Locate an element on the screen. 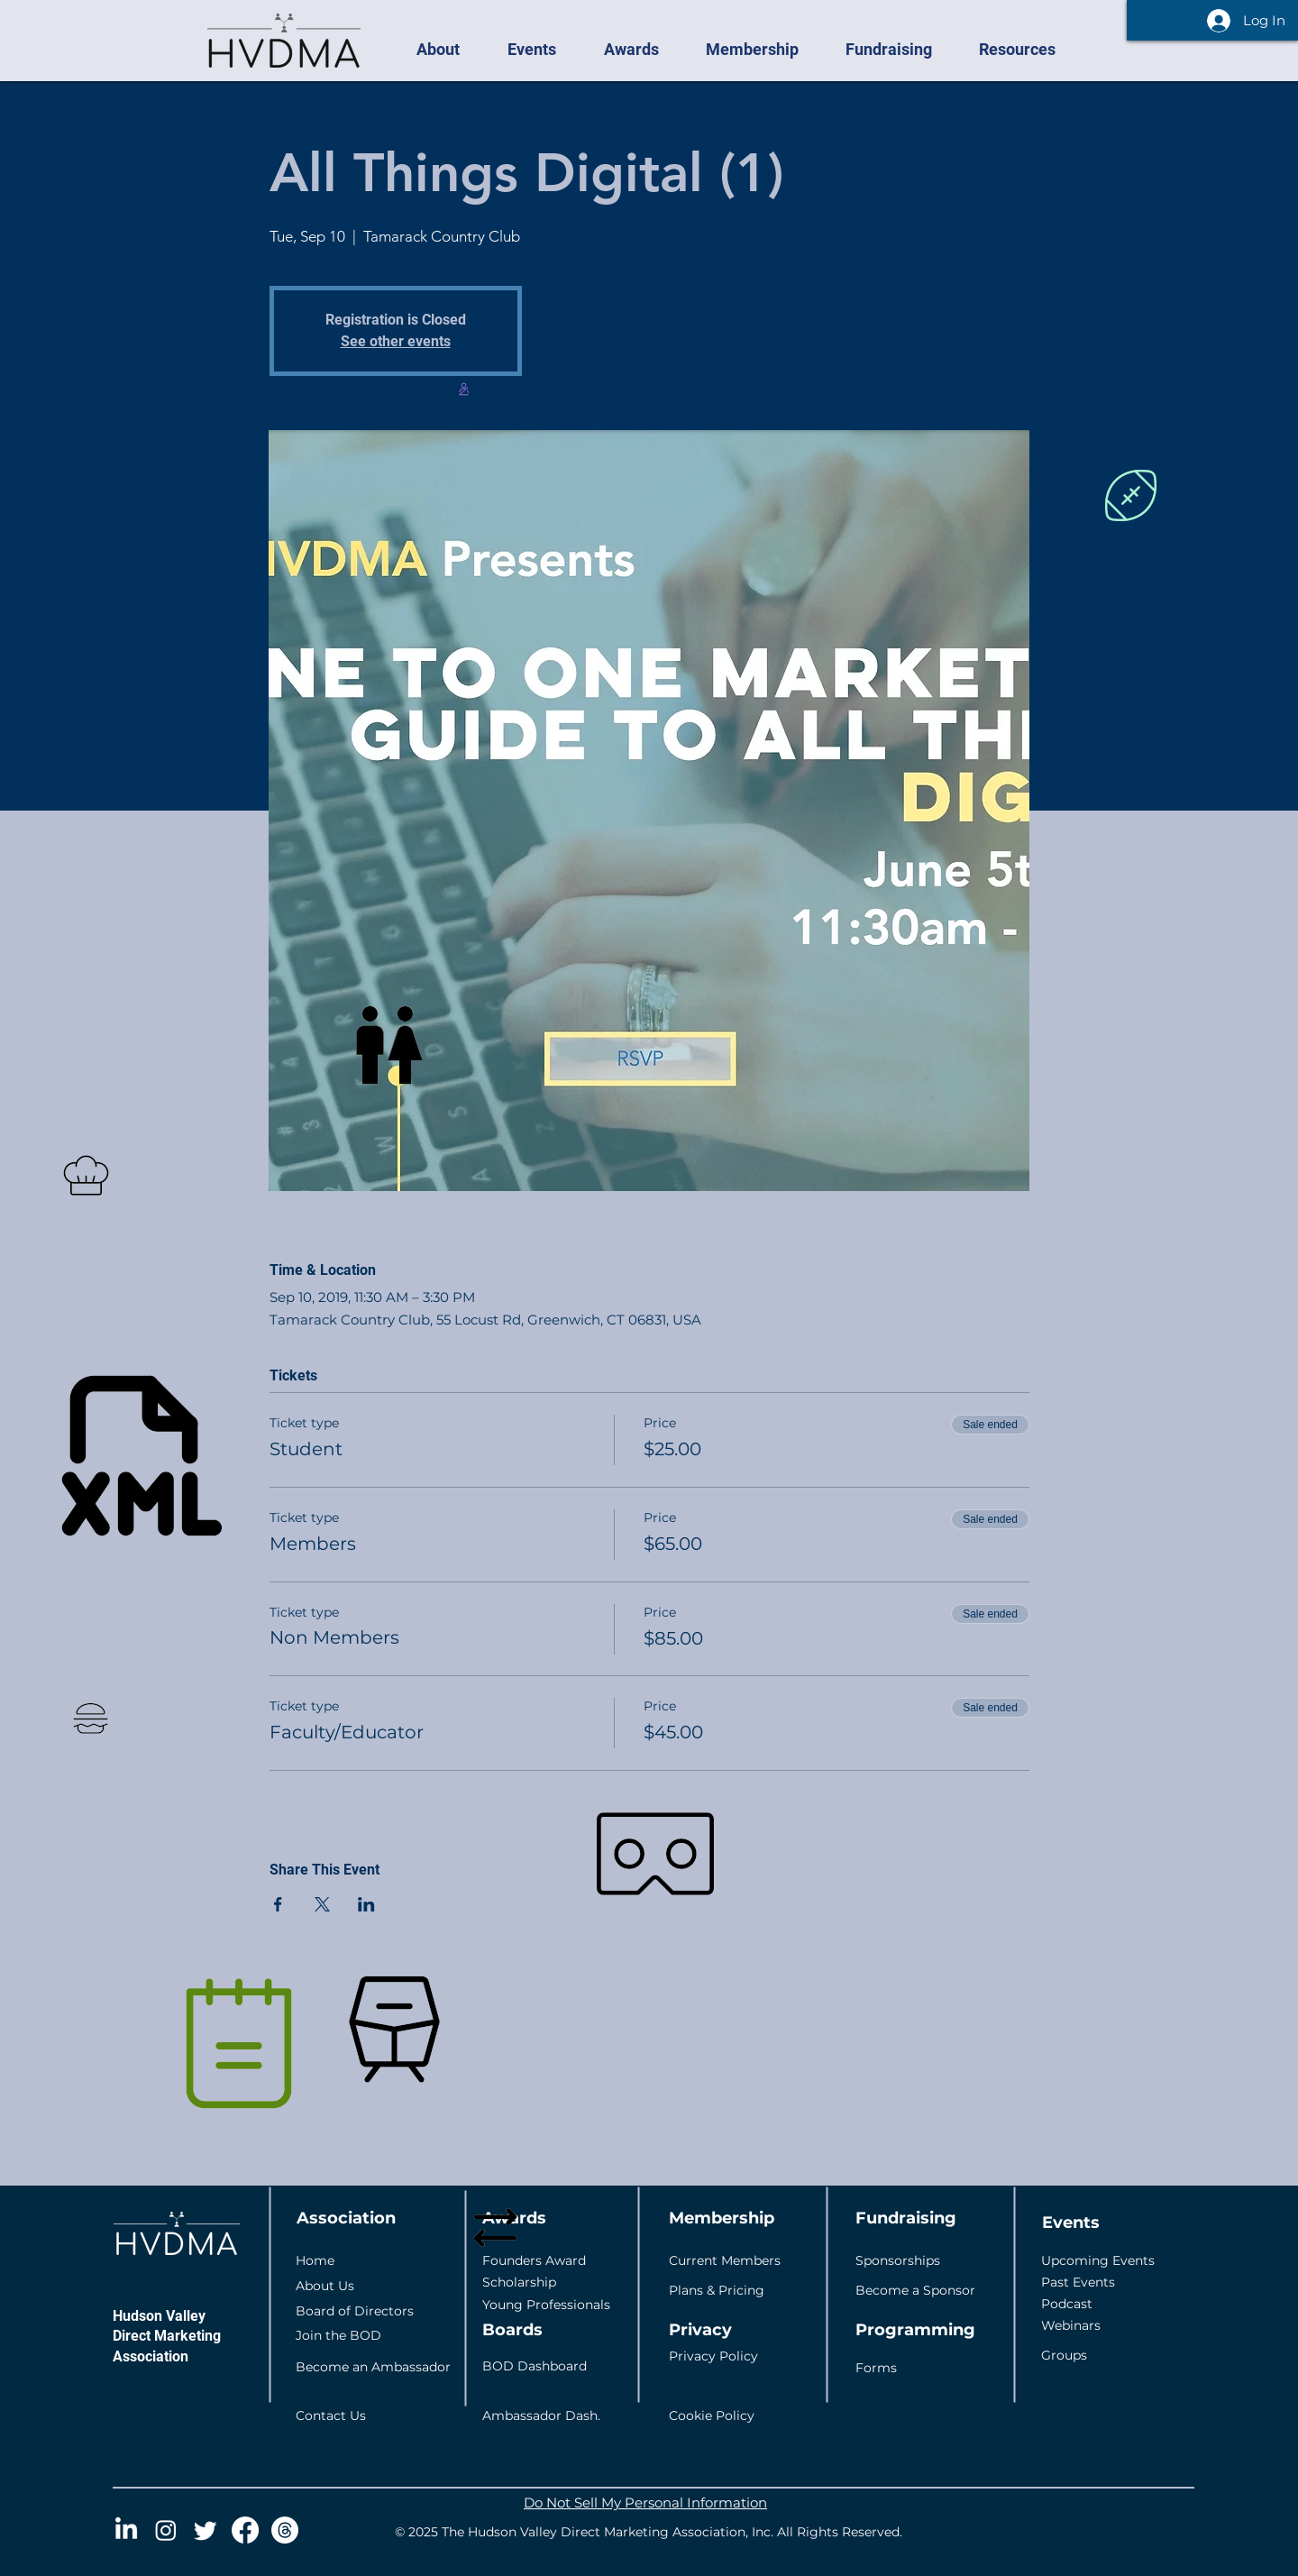  indicates an xml file type is located at coordinates (133, 1455).